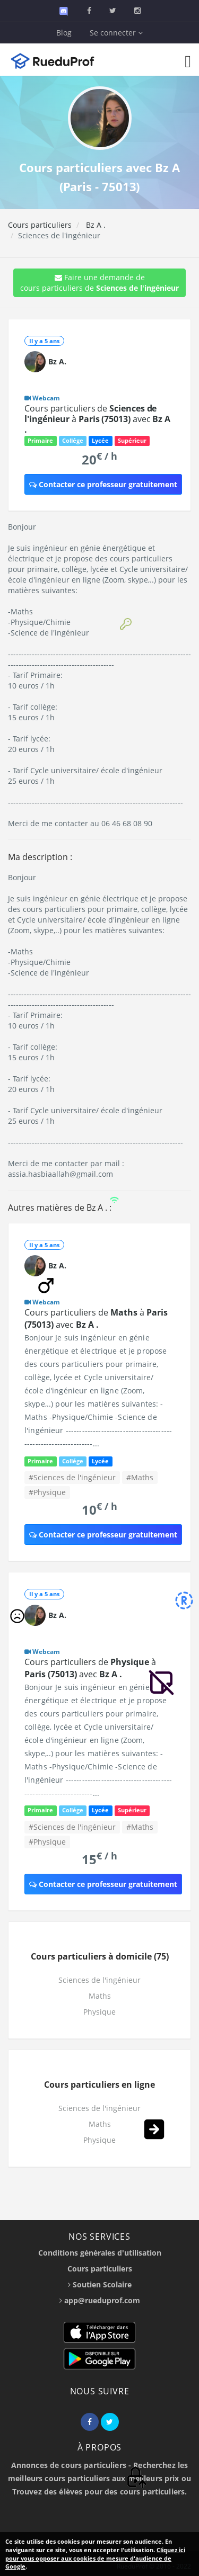 The height and width of the screenshot is (2576, 199). What do you see at coordinates (184, 1600) in the screenshot?
I see `indicates registered trademark symbol` at bounding box center [184, 1600].